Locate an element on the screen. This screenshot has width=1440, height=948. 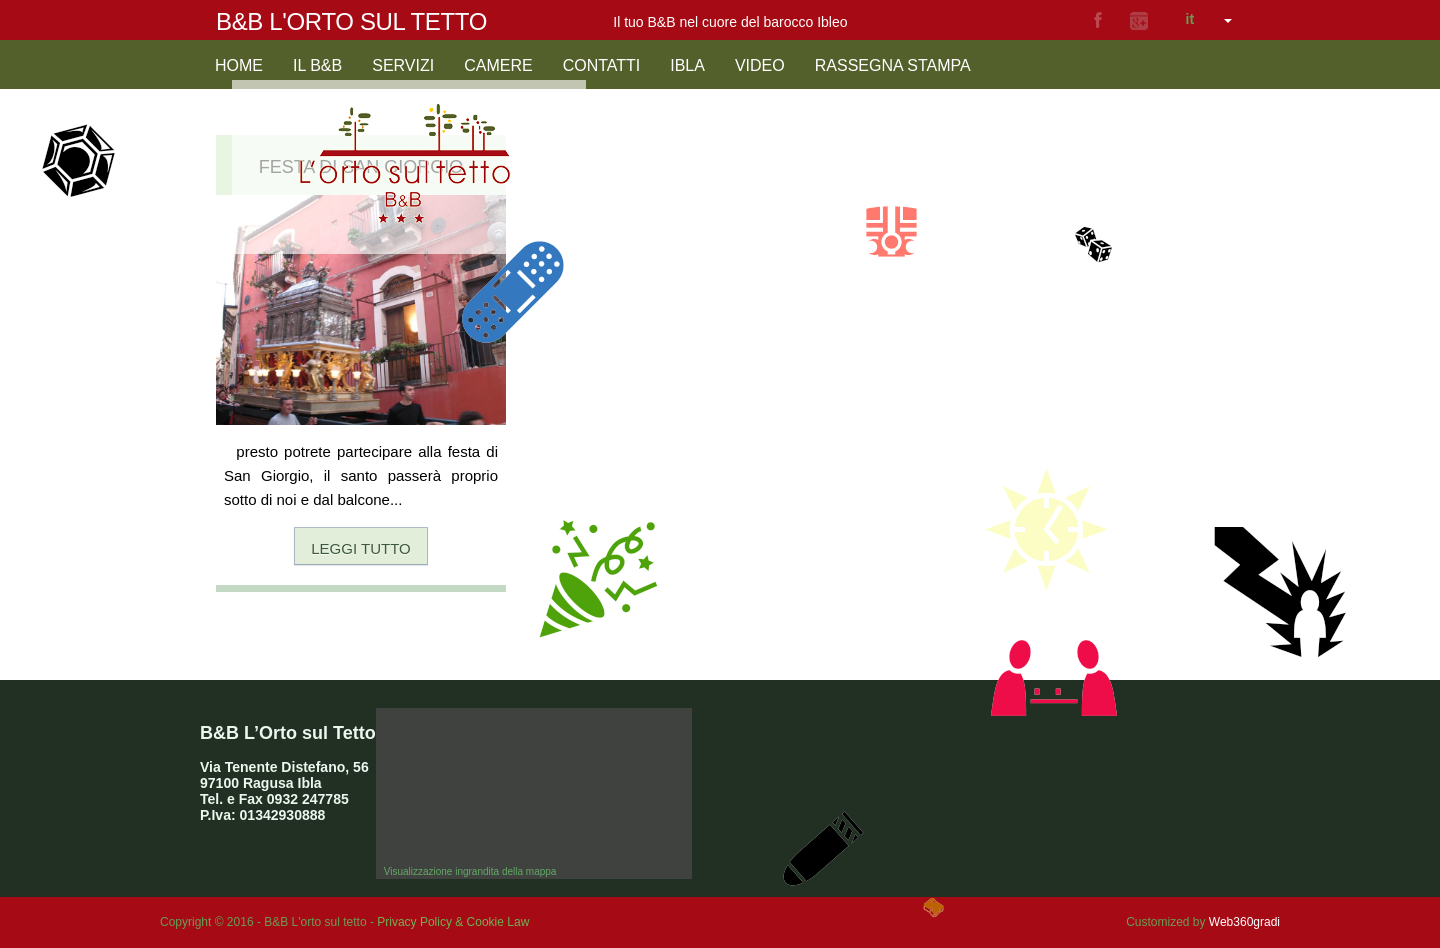
view or set sun-based time settings is located at coordinates (1046, 529).